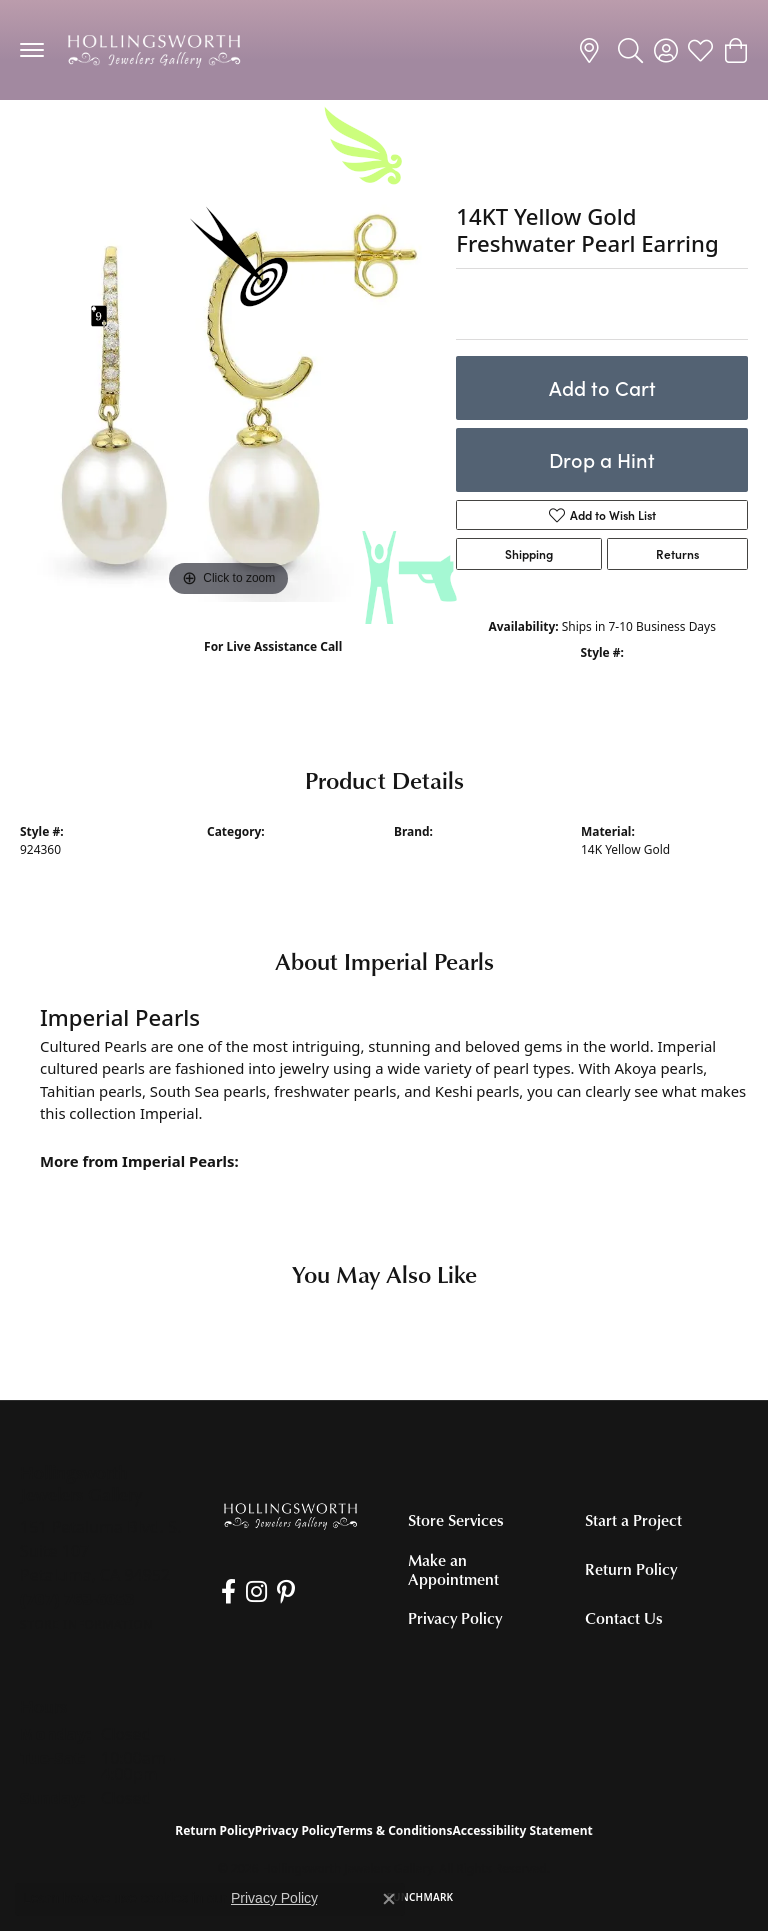 This screenshot has width=768, height=1931. Describe the element at coordinates (409, 577) in the screenshot. I see `indicates arrest or surrender scenario in a game` at that location.